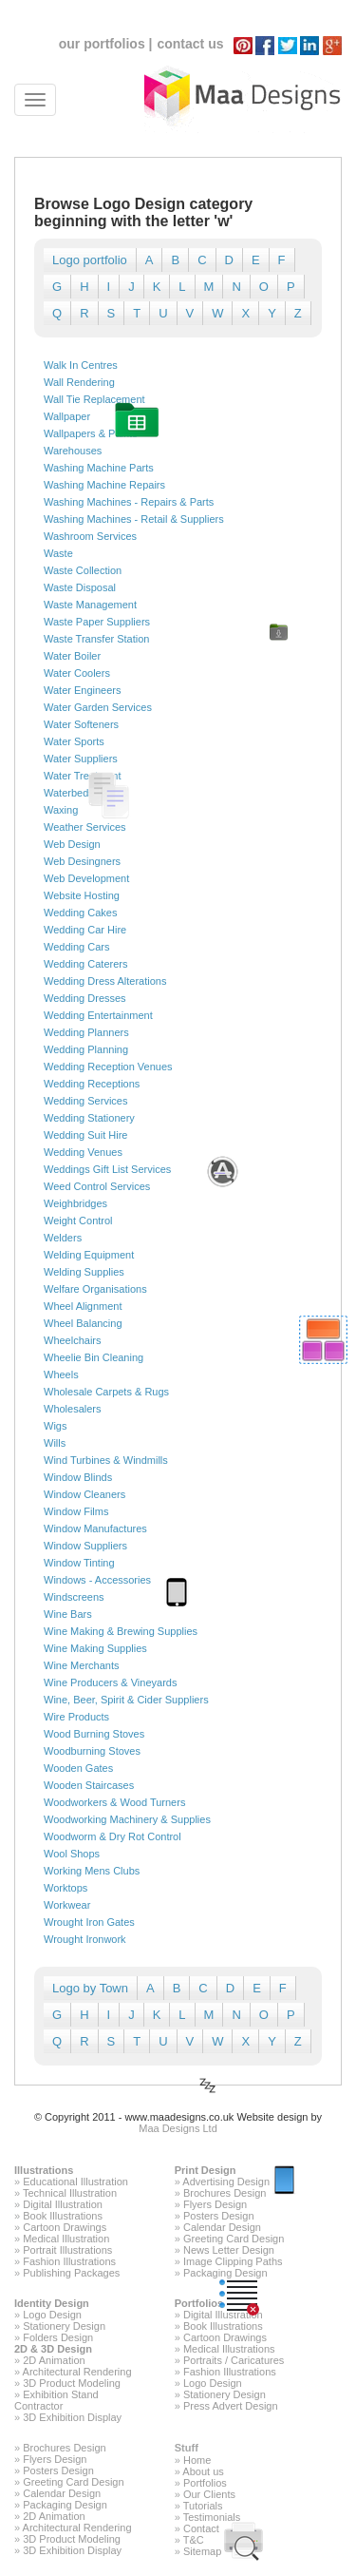 The width and height of the screenshot is (356, 2576). Describe the element at coordinates (323, 1339) in the screenshot. I see `select all items in the current view` at that location.